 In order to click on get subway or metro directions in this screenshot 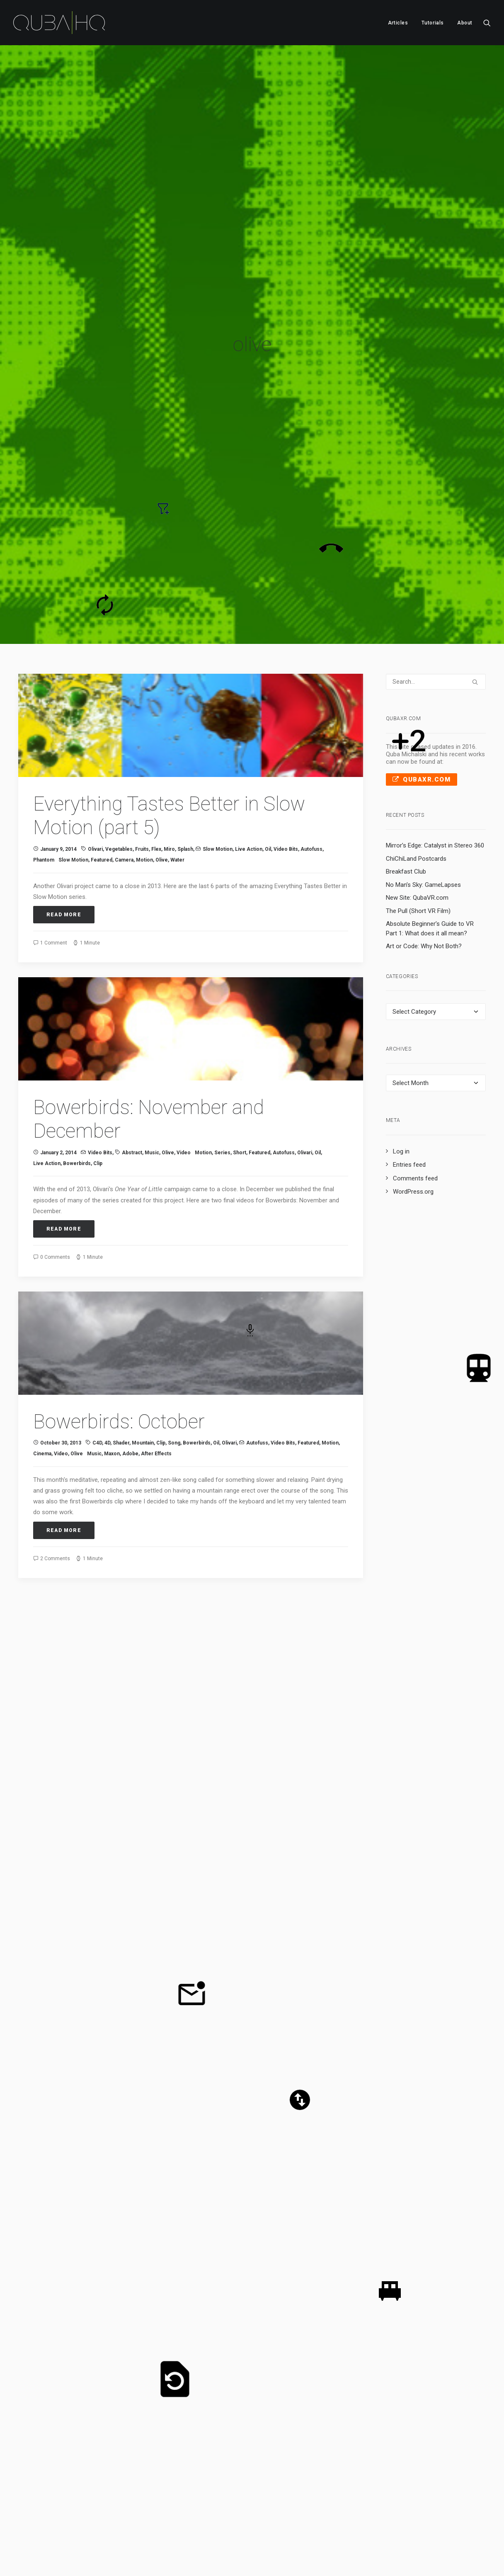, I will do `click(479, 1369)`.